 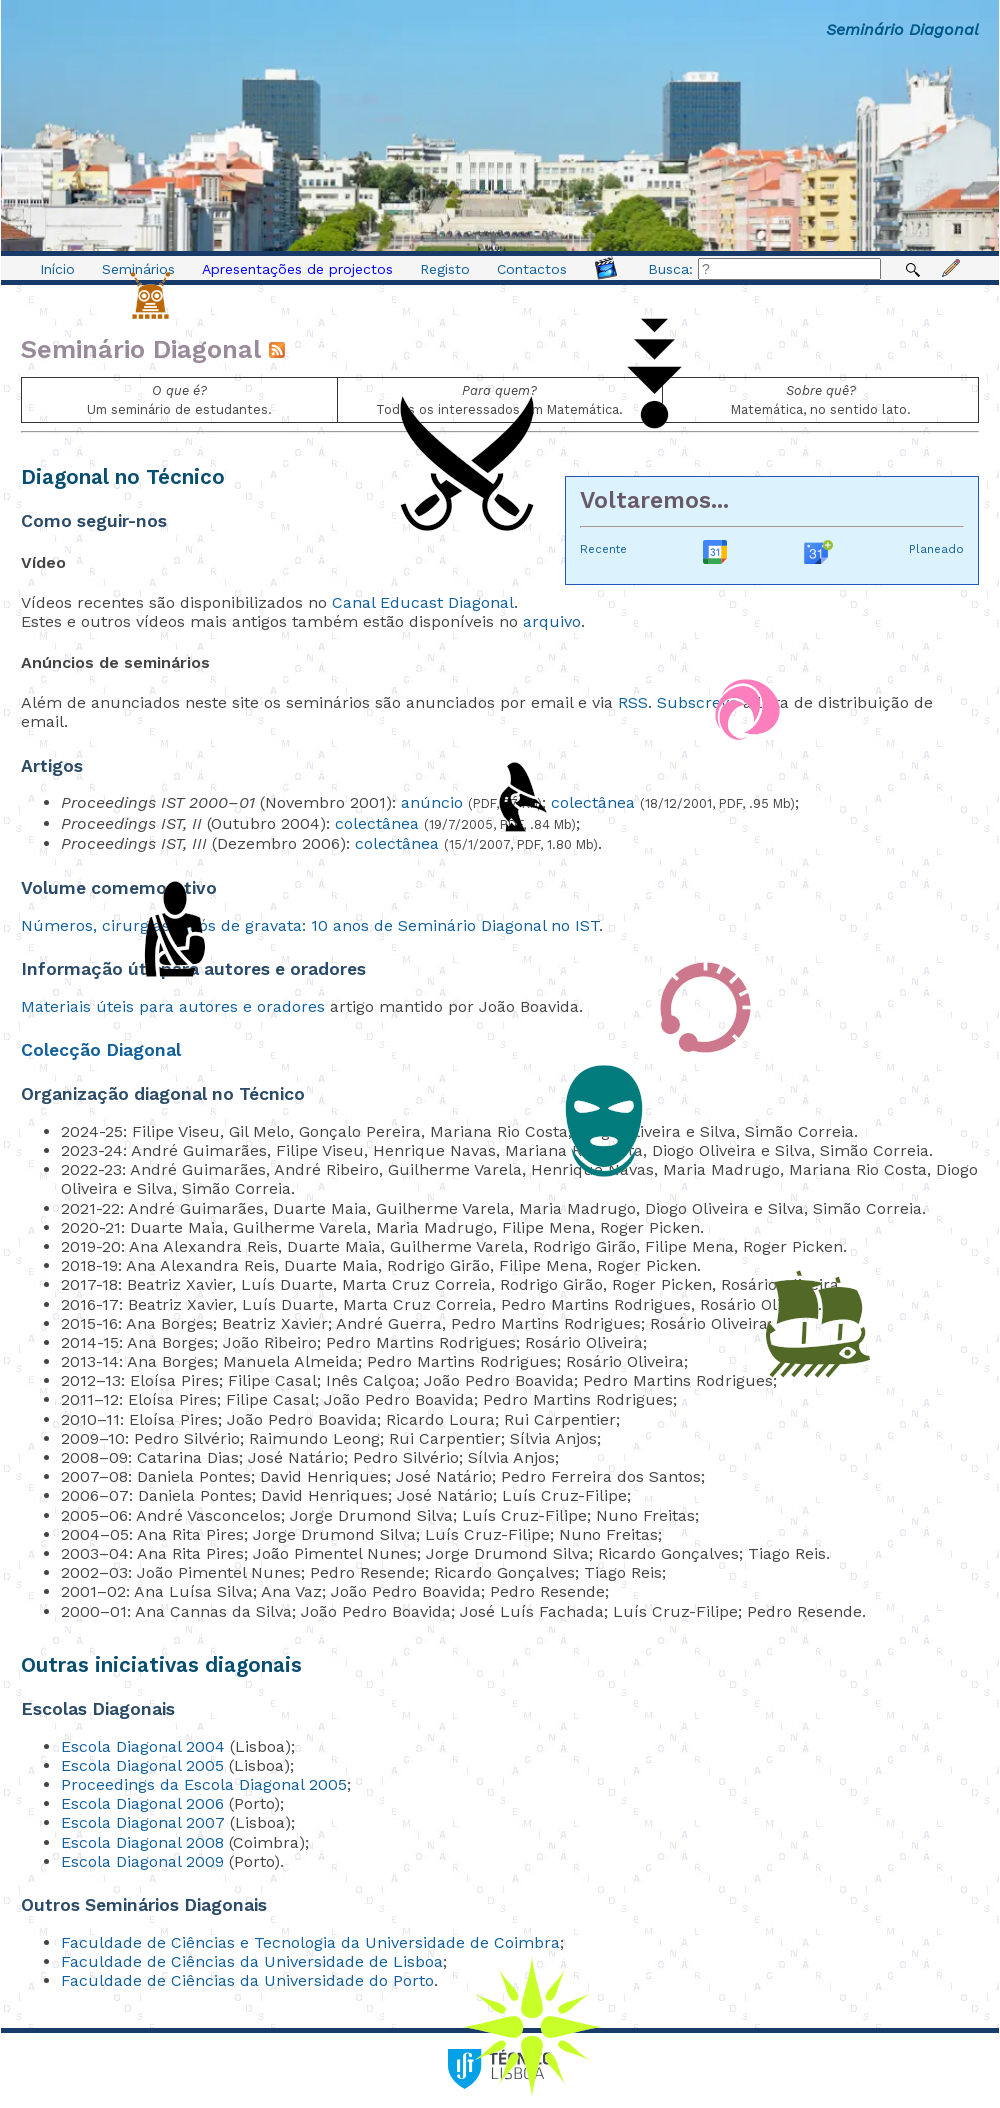 I want to click on pounce or quick attack action in a game, so click(x=654, y=373).